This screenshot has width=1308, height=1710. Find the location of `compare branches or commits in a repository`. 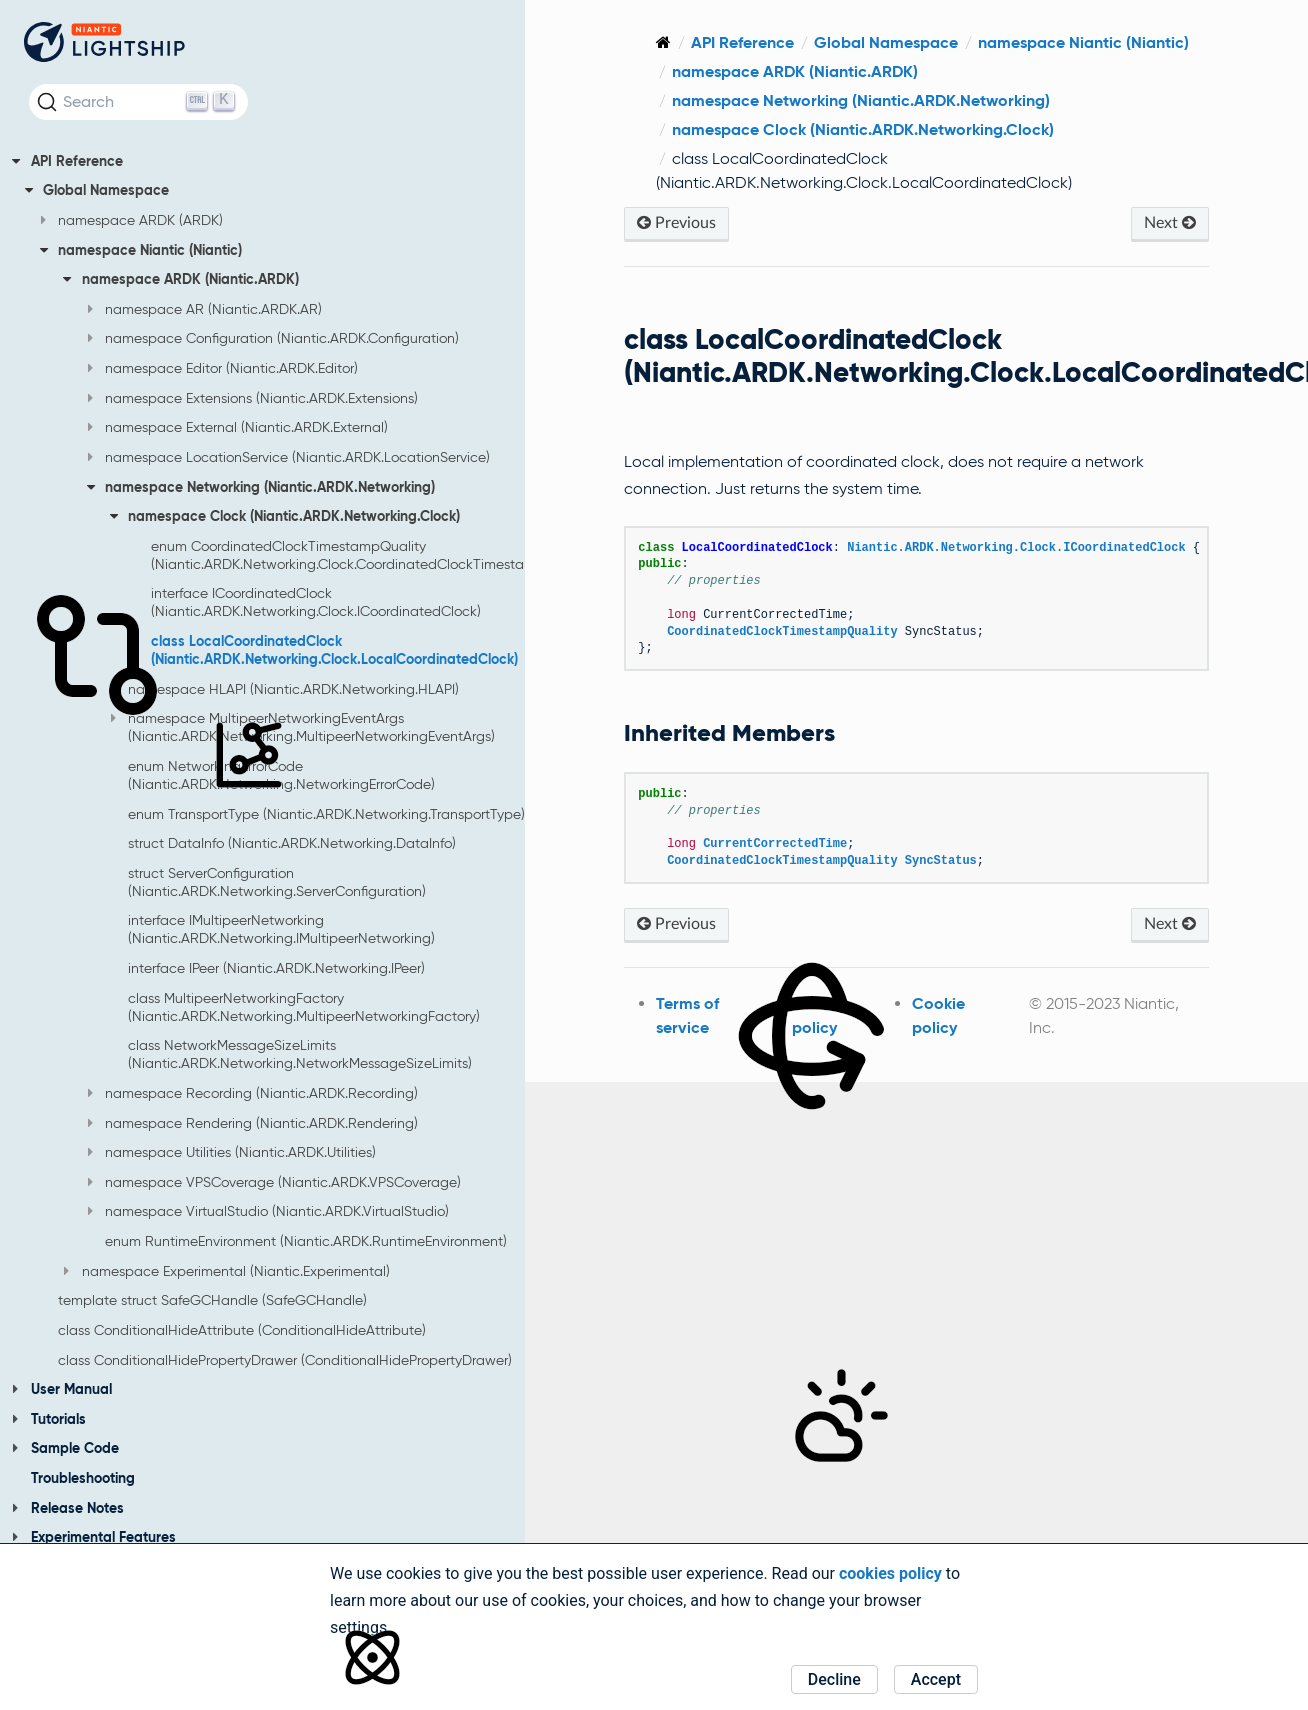

compare branches or commits in a repository is located at coordinates (97, 655).